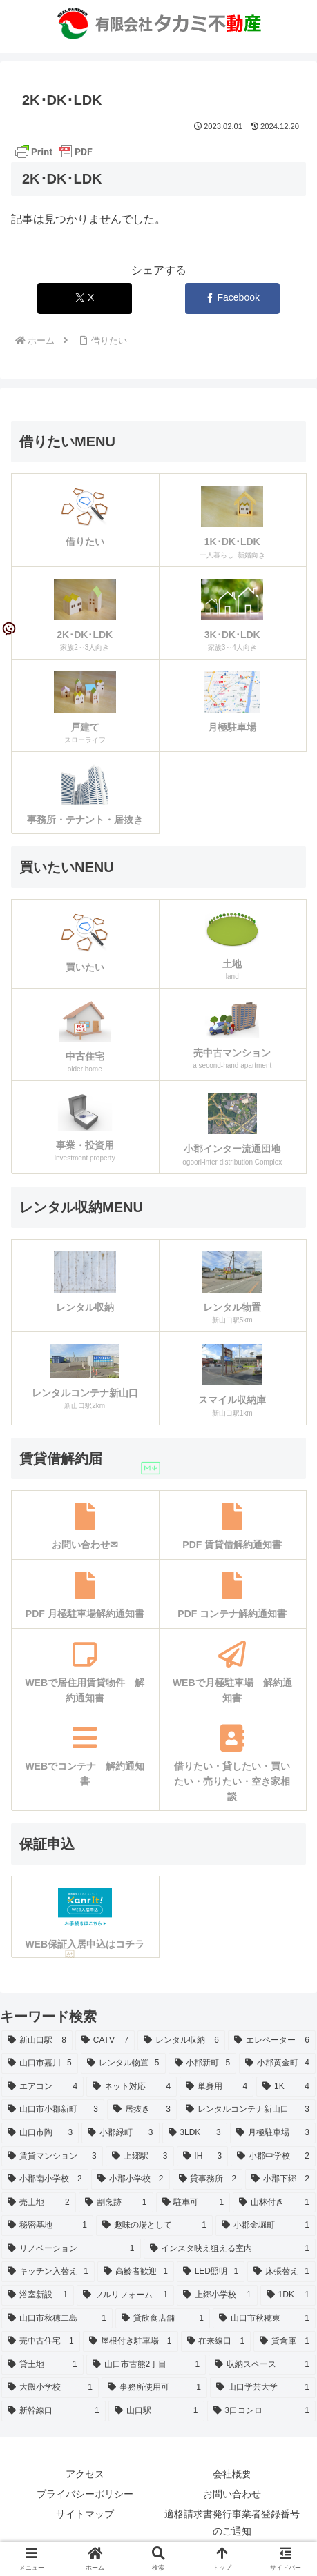 Image resolution: width=317 pixels, height=2576 pixels. What do you see at coordinates (9, 628) in the screenshot?
I see `indicates overwhelmed or stressed state` at bounding box center [9, 628].